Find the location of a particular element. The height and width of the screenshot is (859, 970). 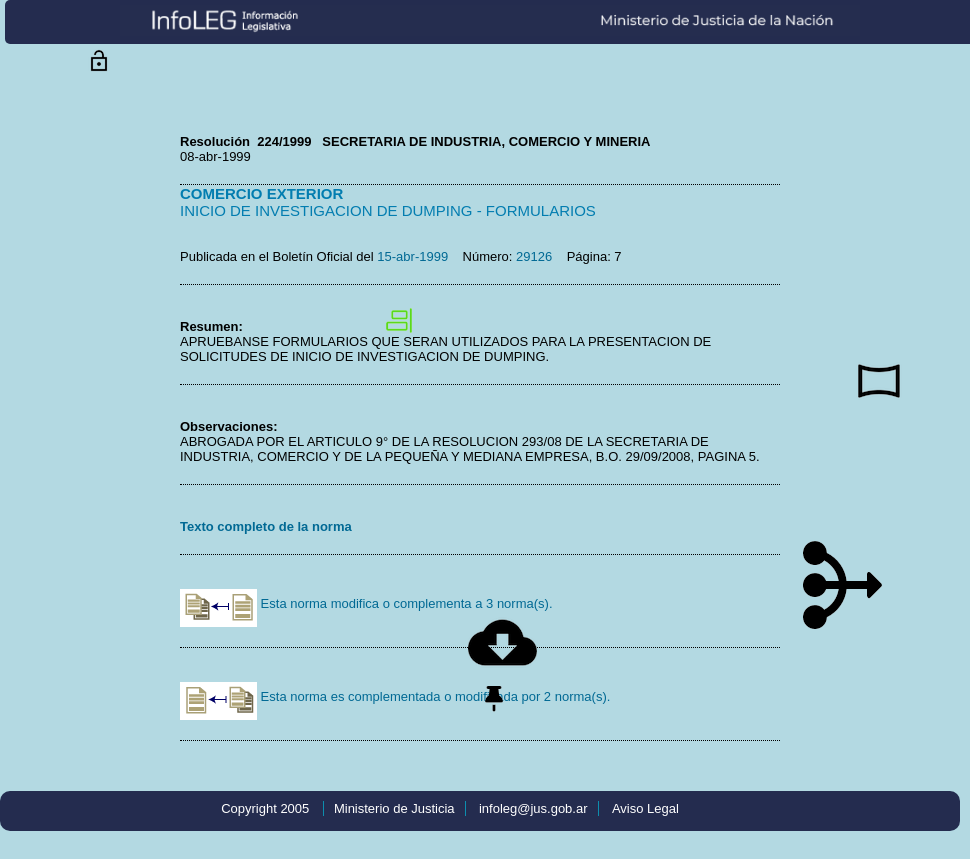

pin an item to keep it visible is located at coordinates (494, 698).